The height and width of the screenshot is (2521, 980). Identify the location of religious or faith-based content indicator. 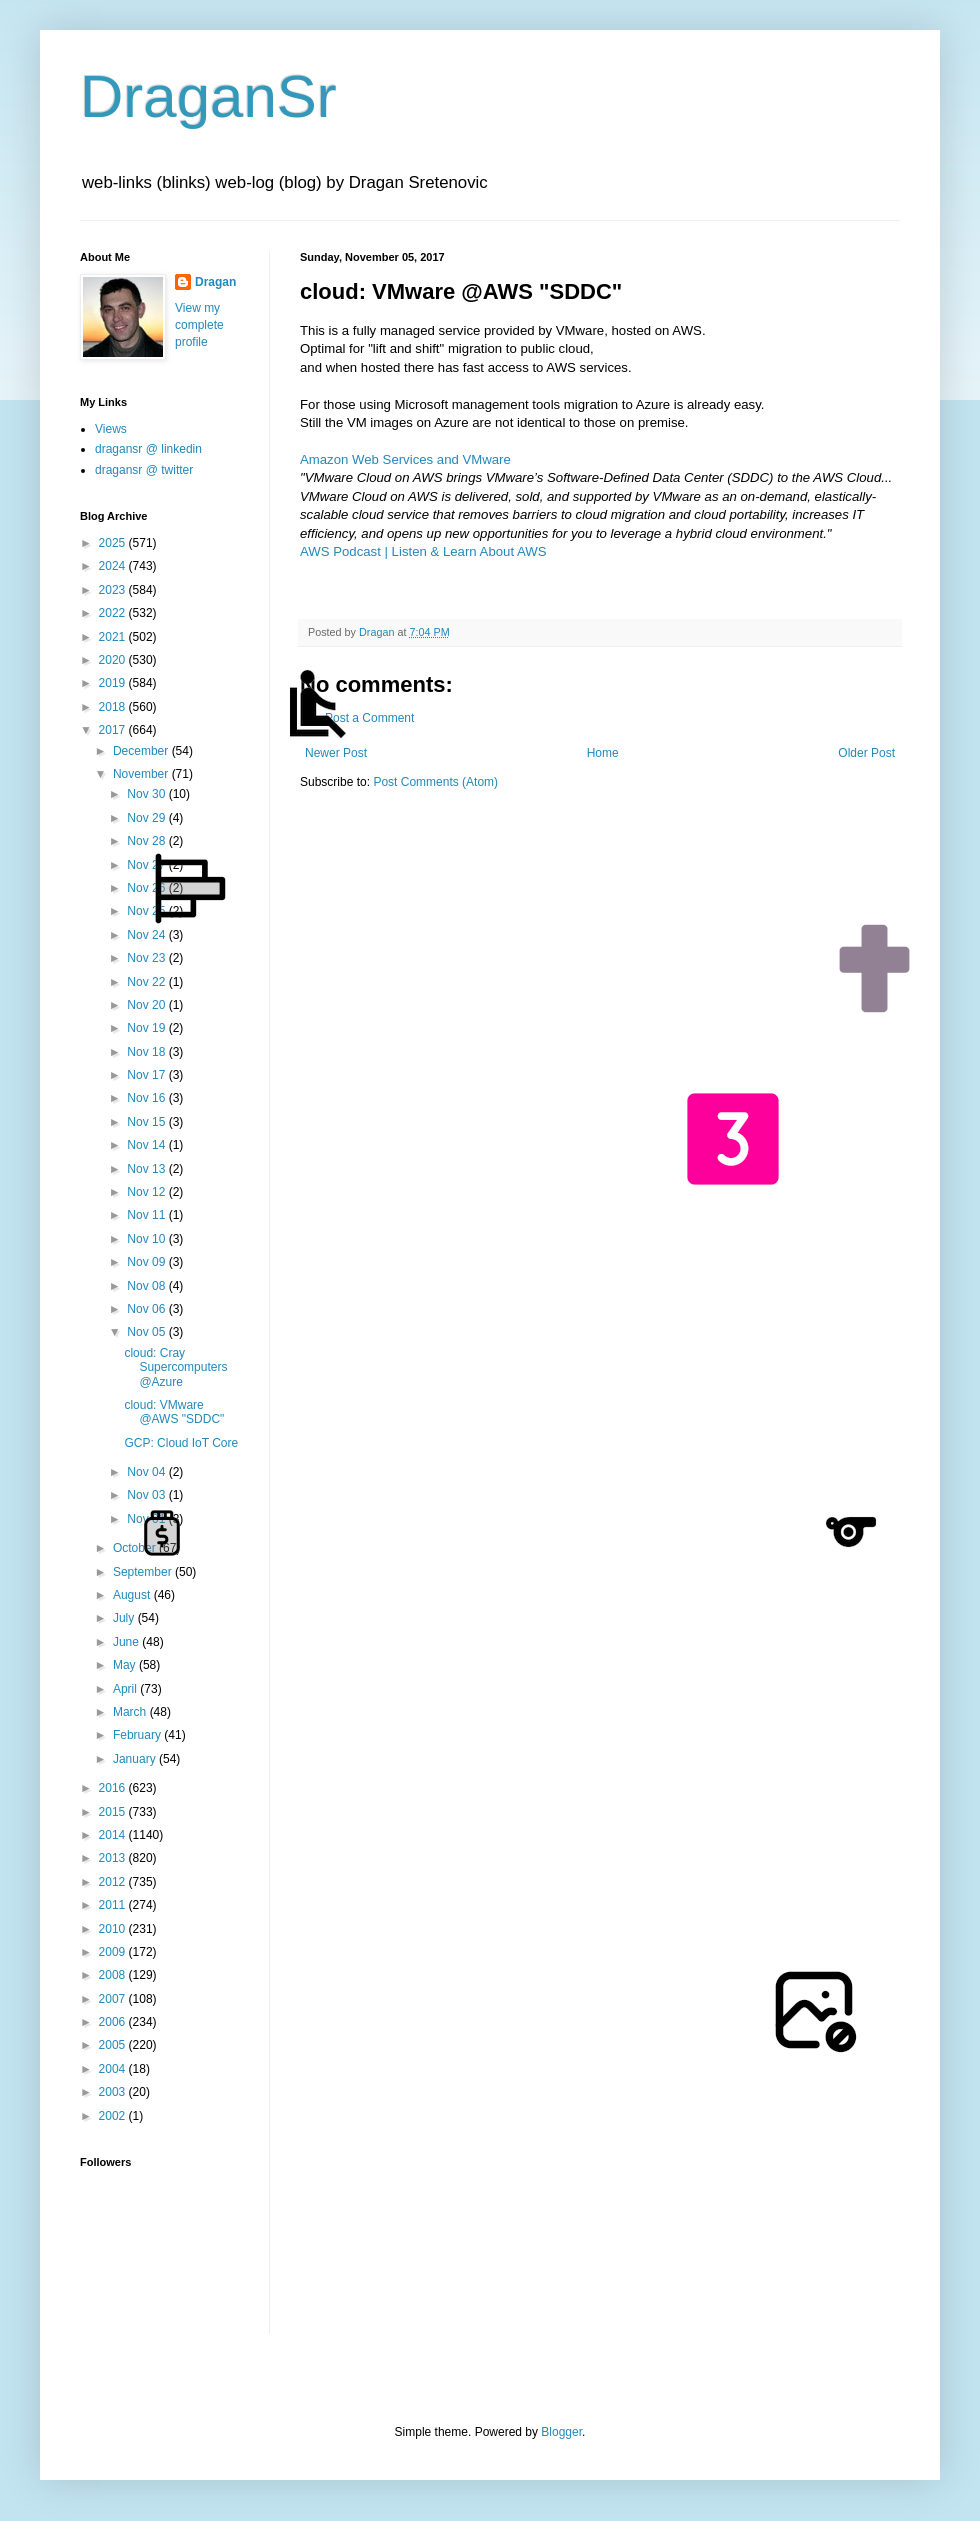
(874, 968).